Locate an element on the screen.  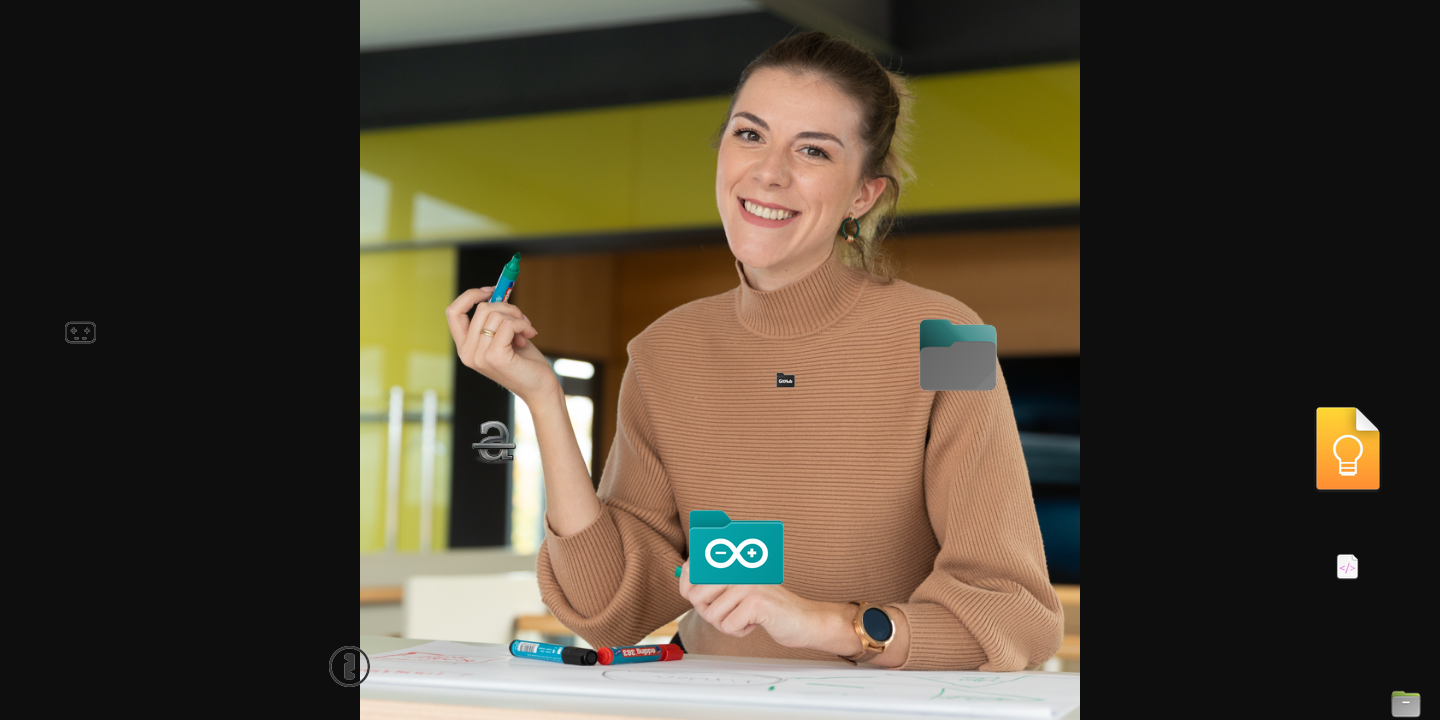
open github repositories folder is located at coordinates (785, 380).